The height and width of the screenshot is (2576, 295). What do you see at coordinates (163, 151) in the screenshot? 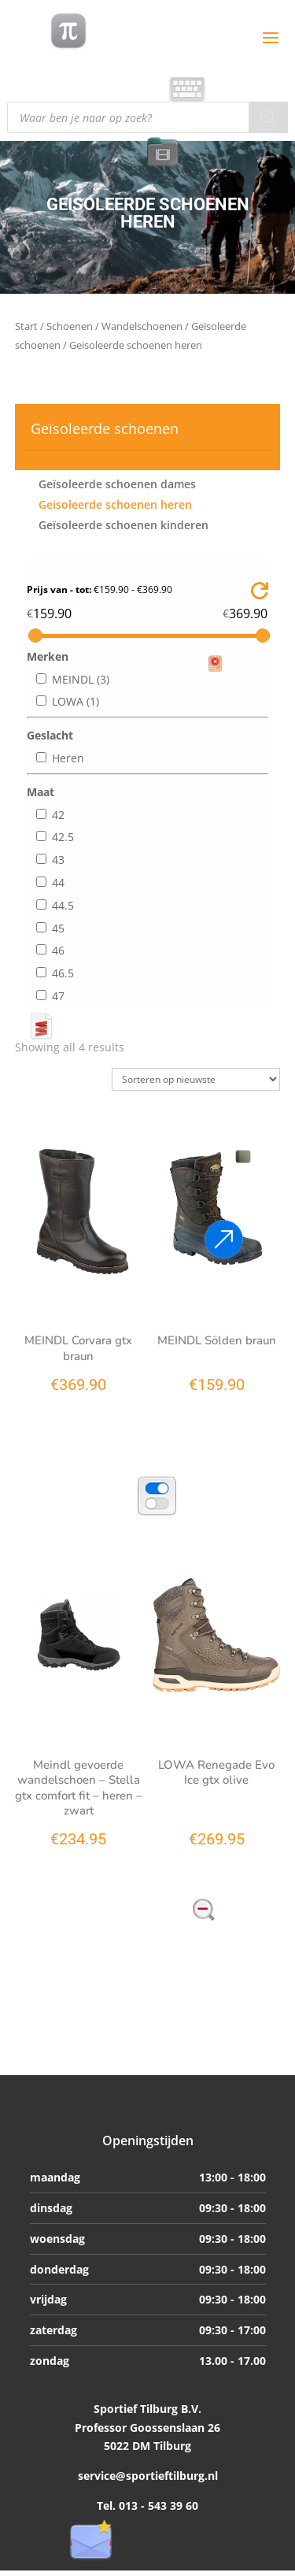
I see `open videos folder` at bounding box center [163, 151].